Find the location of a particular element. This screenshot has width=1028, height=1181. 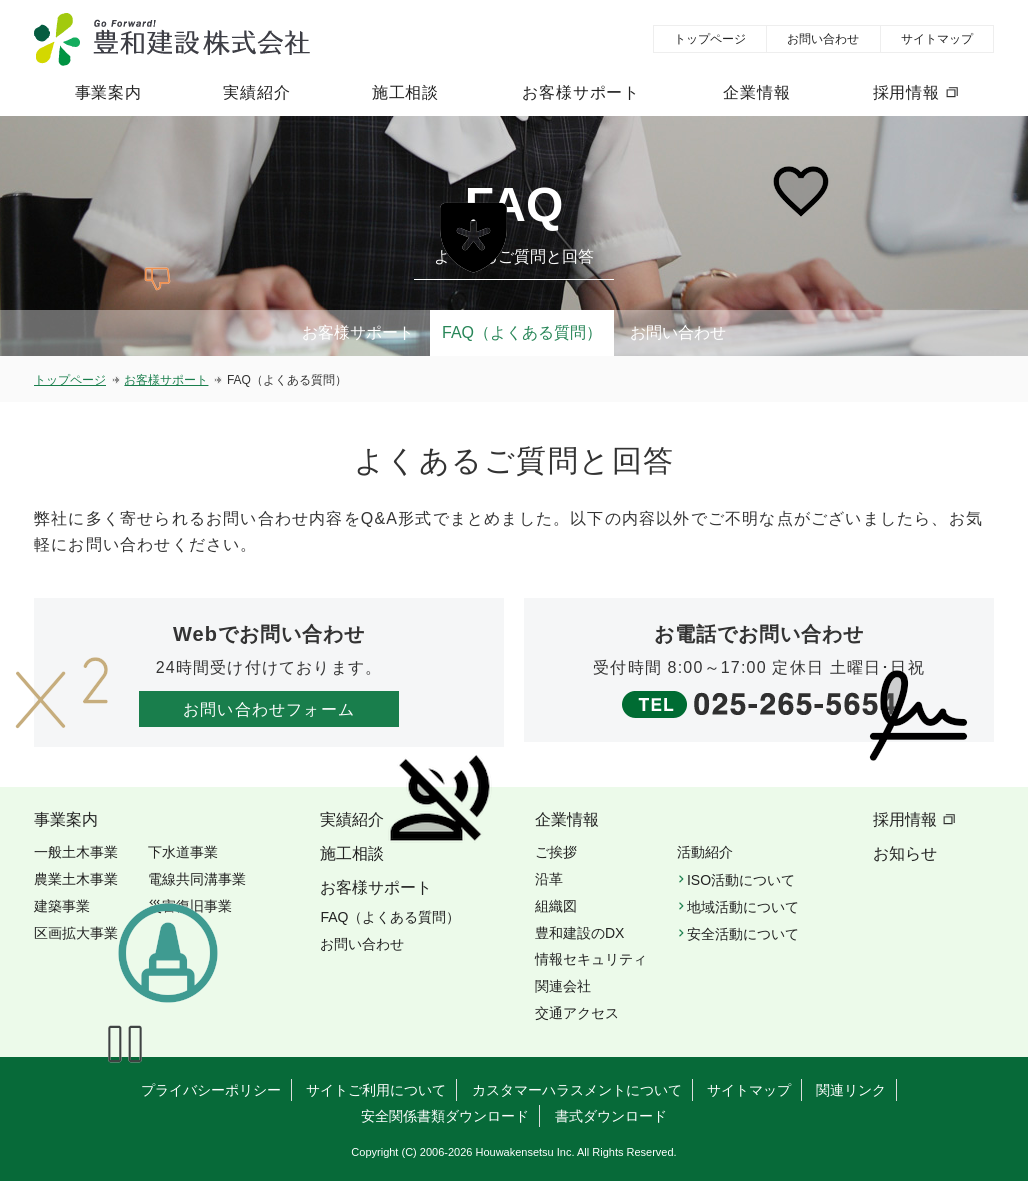

dislike or downvote content is located at coordinates (157, 277).